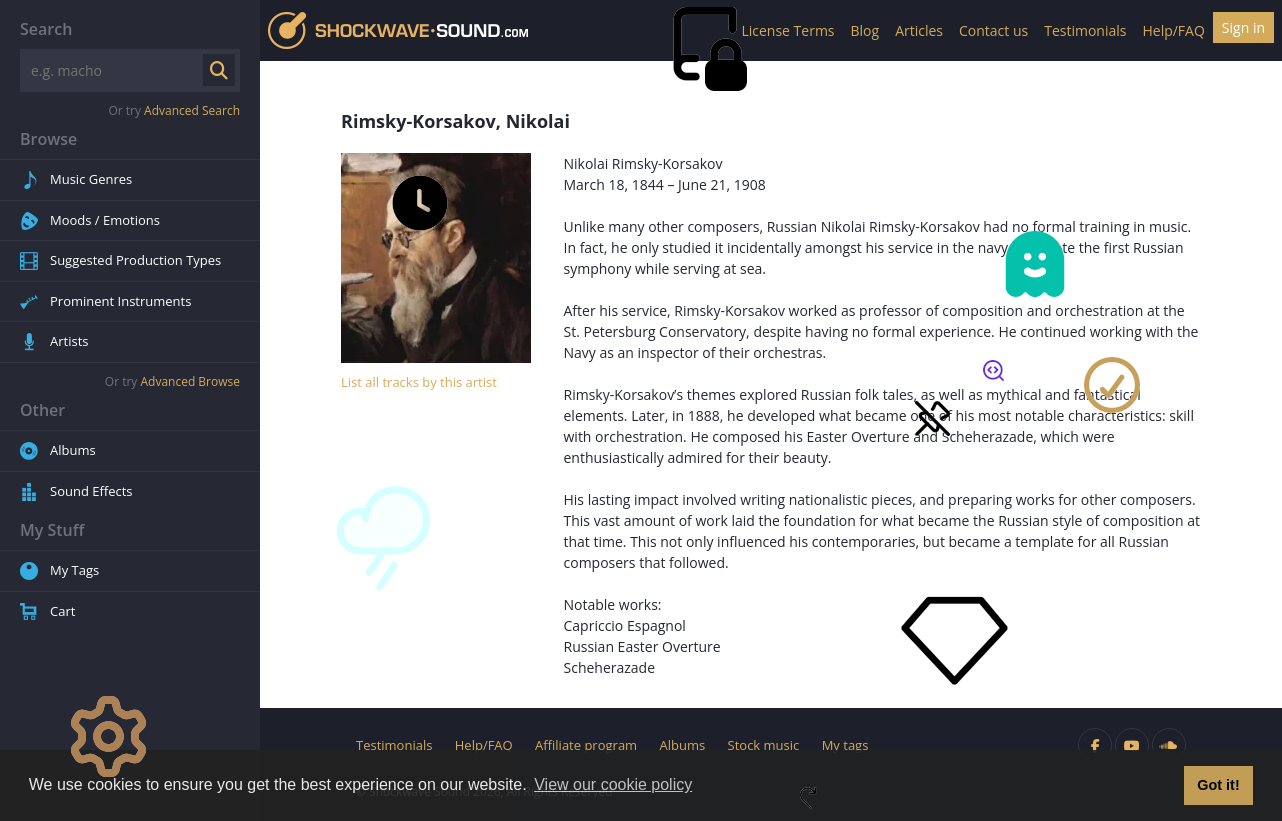 Image resolution: width=1282 pixels, height=821 pixels. Describe the element at coordinates (993, 370) in the screenshot. I see `scan or search through code` at that location.